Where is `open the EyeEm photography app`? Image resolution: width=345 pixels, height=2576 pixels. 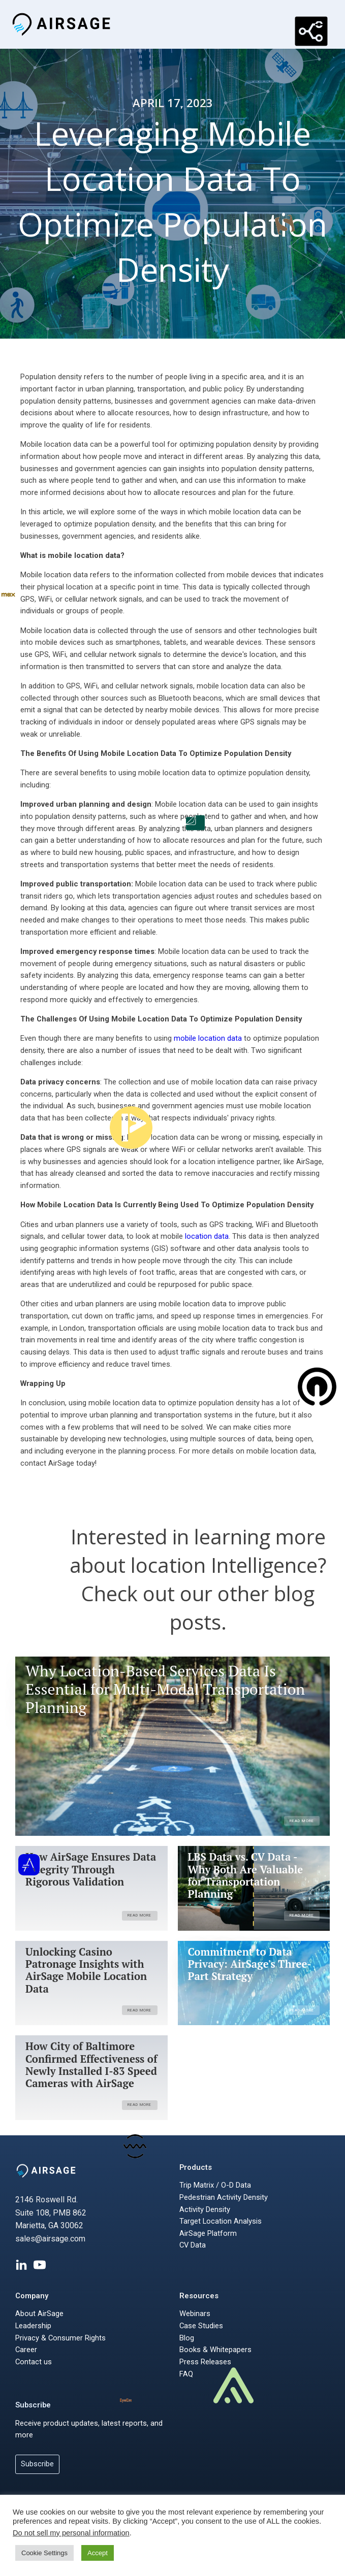 open the EyeEm photography app is located at coordinates (126, 2400).